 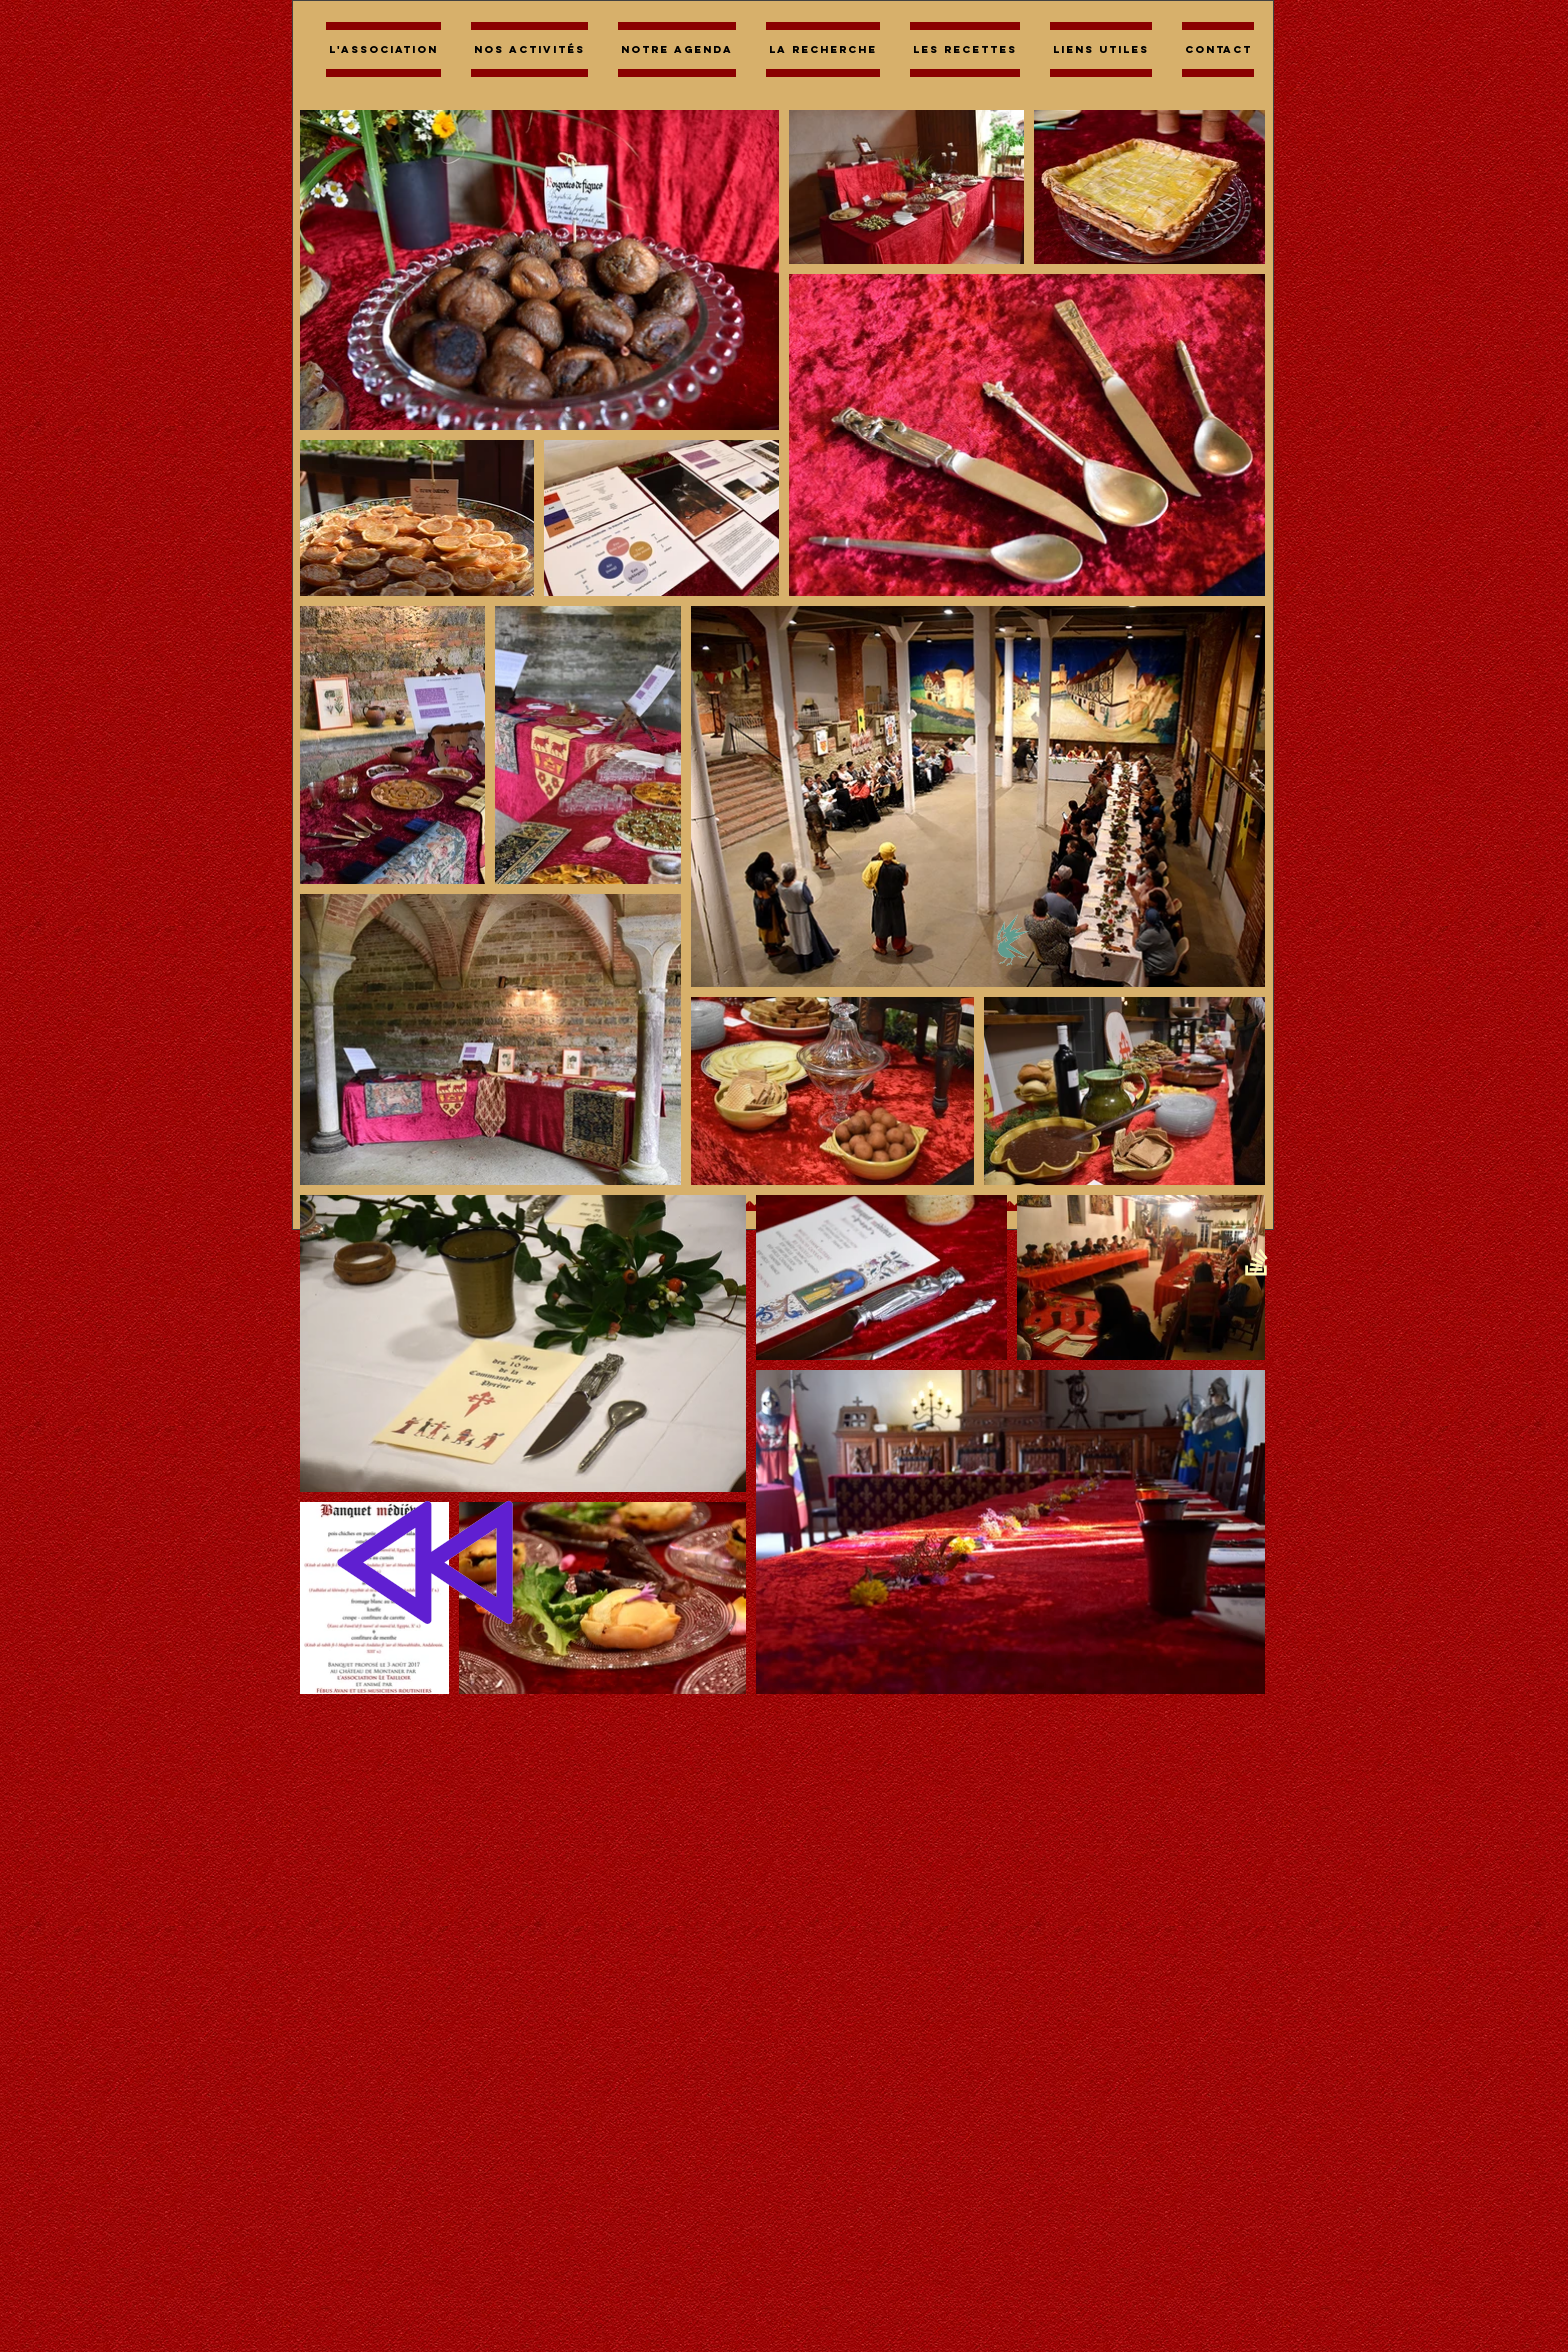 What do you see at coordinates (1013, 940) in the screenshot?
I see `CD Projekt company logo` at bounding box center [1013, 940].